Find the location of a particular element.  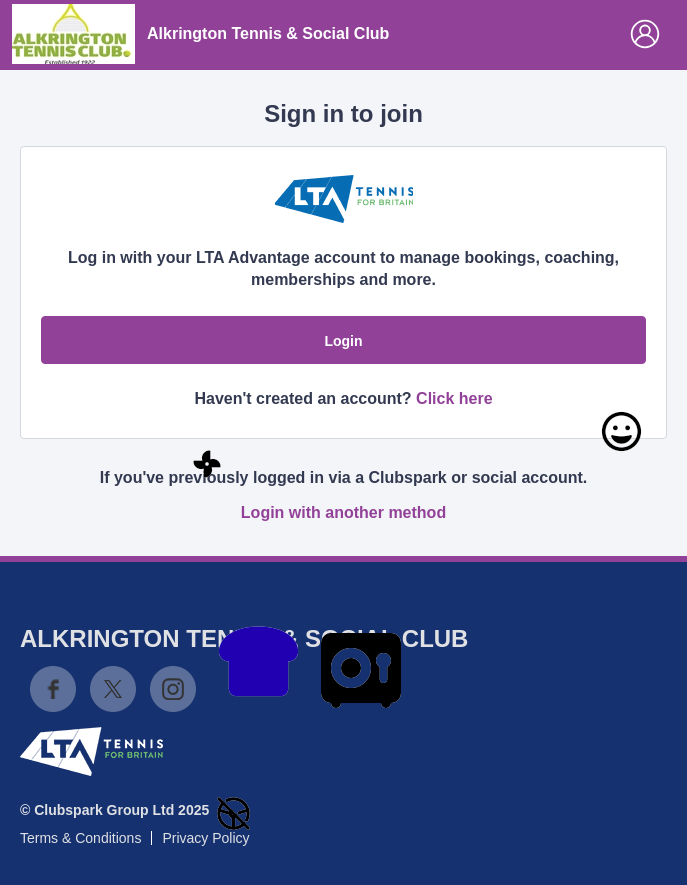

react with a happy expression is located at coordinates (621, 431).